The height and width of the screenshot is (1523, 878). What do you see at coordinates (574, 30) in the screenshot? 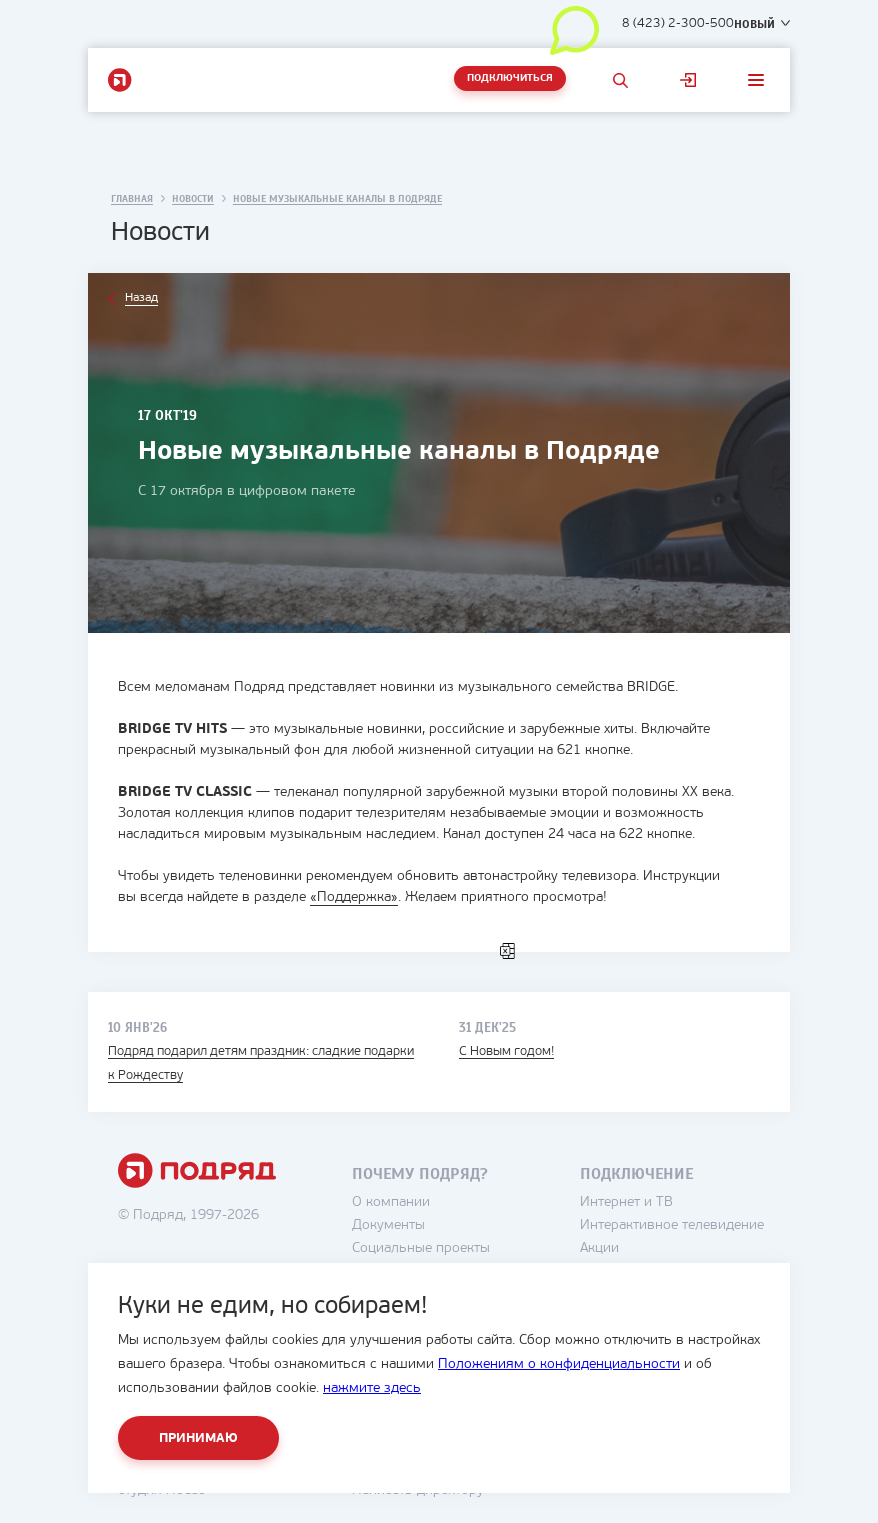
I see `open messaging or chat` at bounding box center [574, 30].